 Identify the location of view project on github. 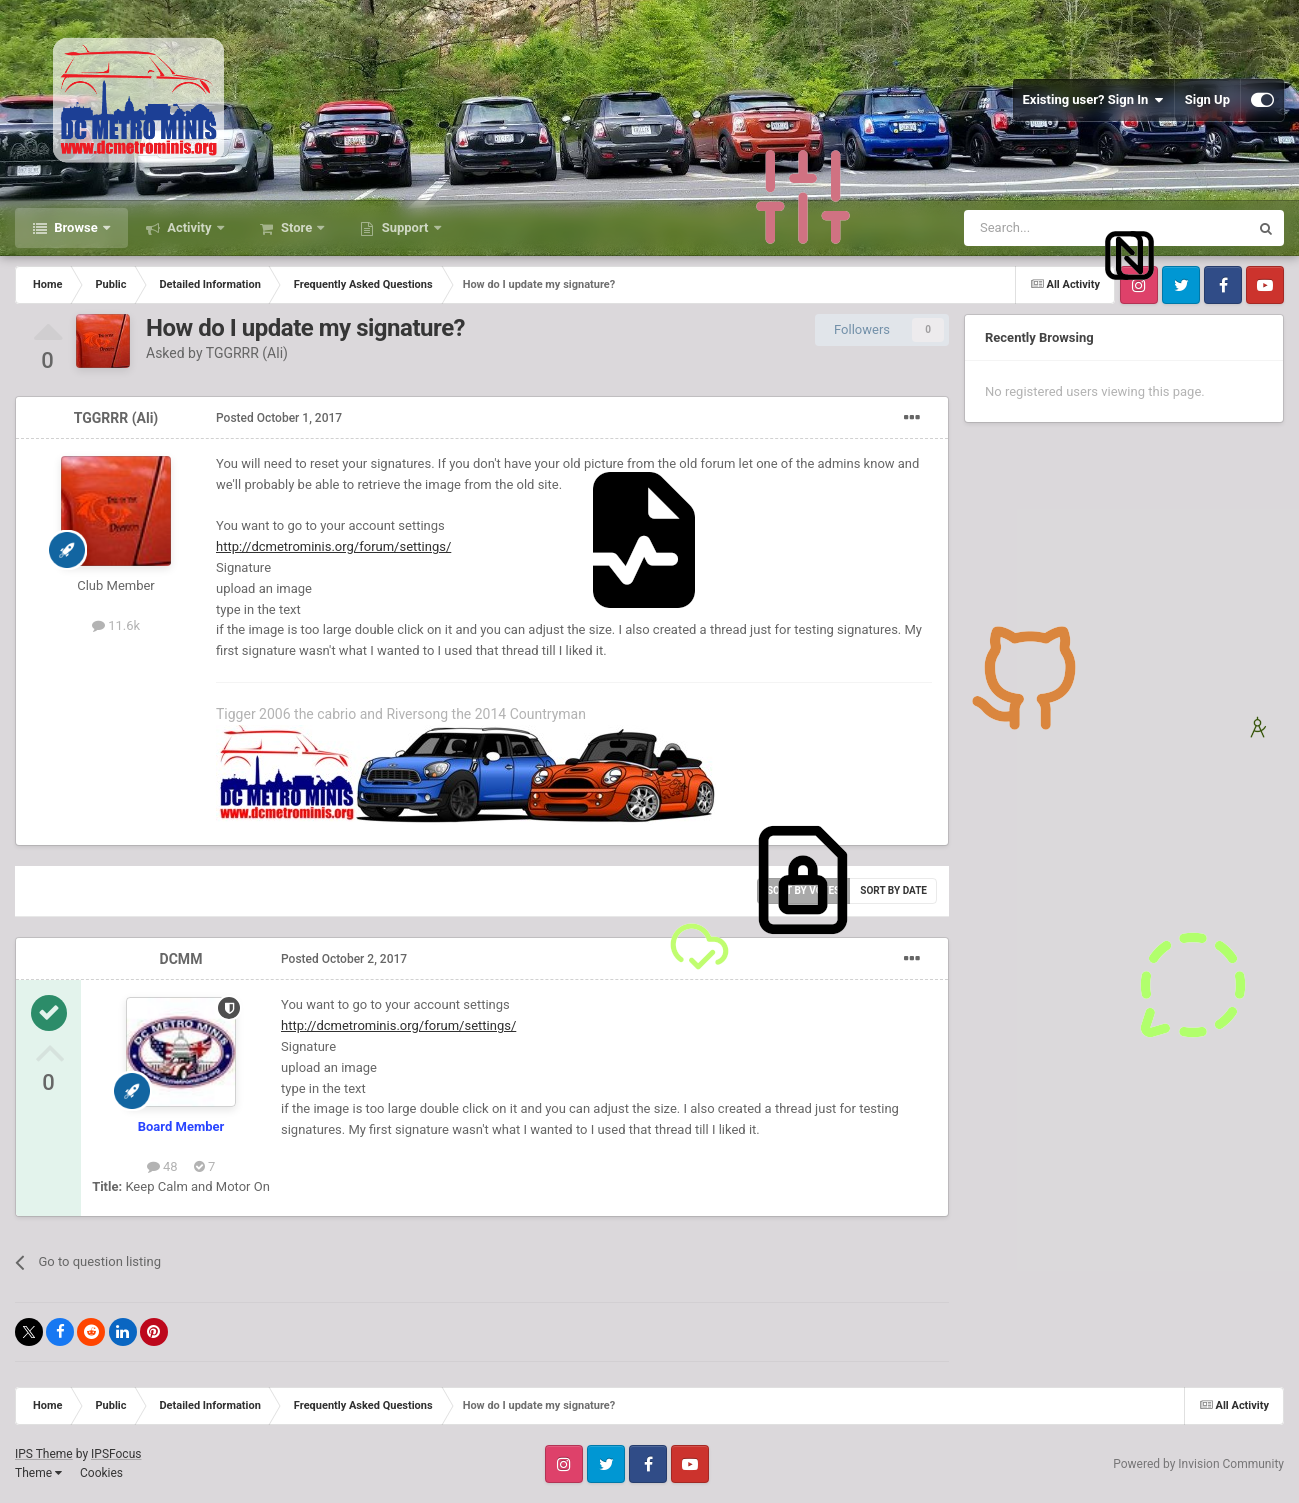
(1024, 678).